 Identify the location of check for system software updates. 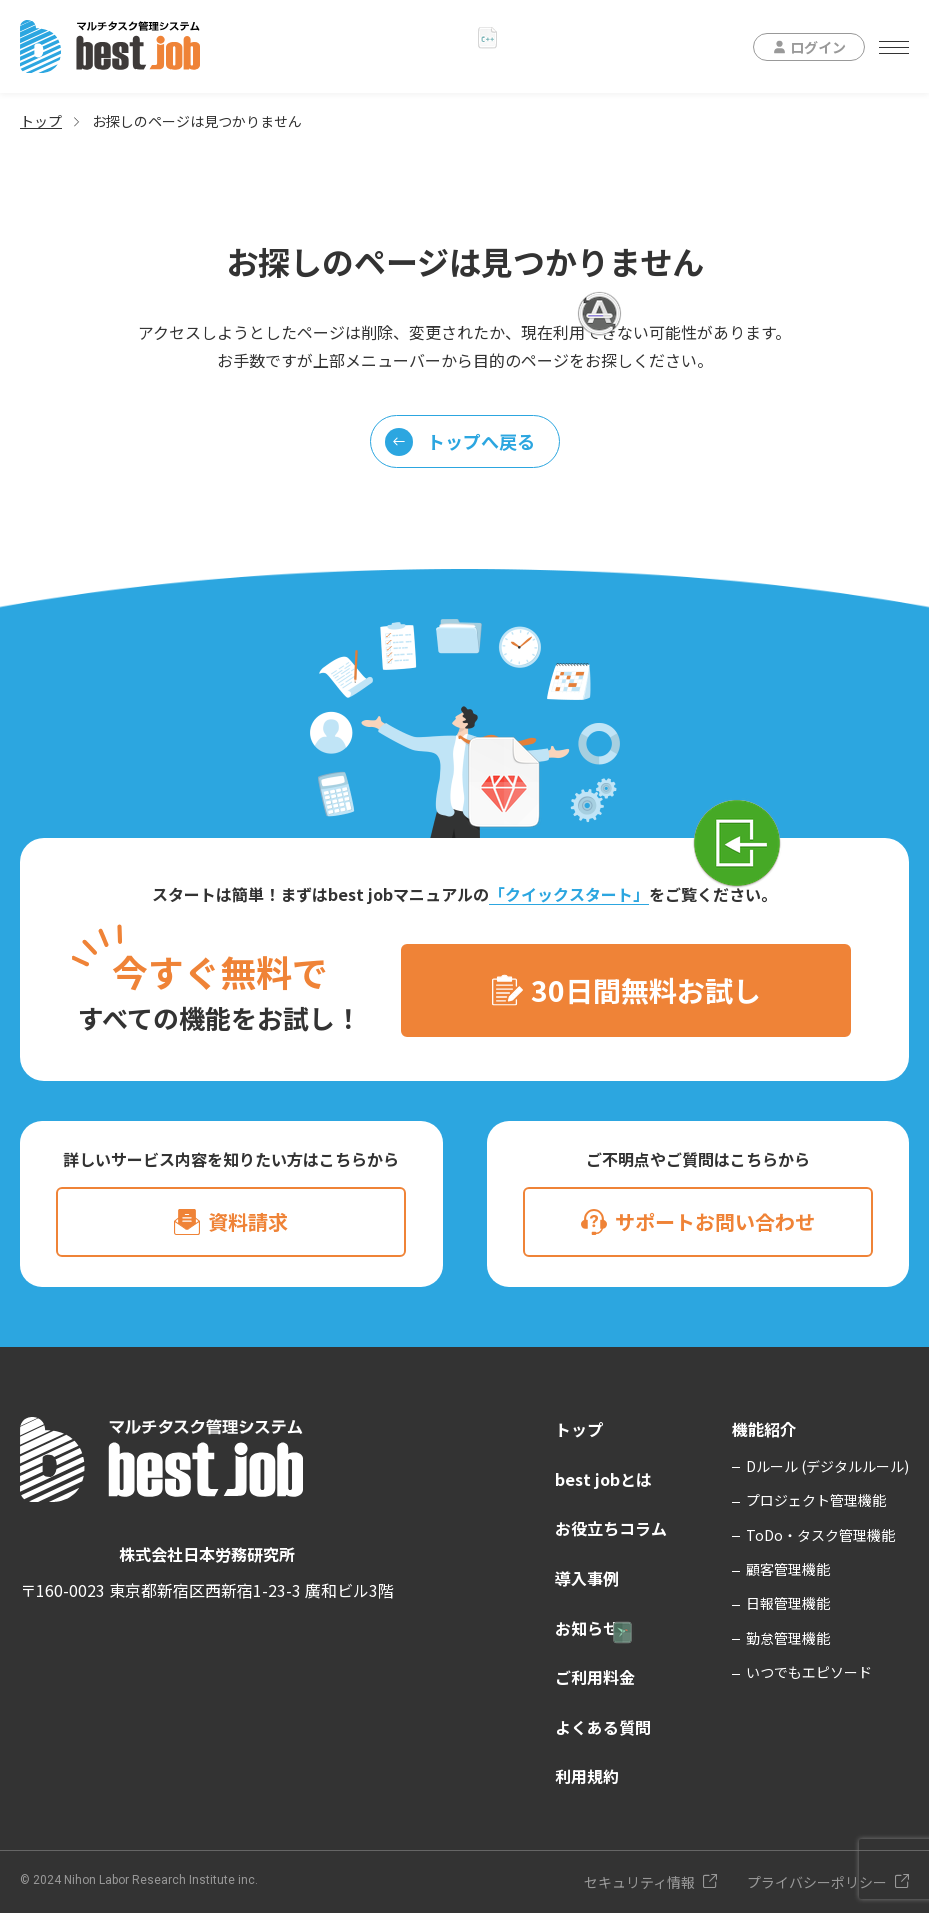
(599, 313).